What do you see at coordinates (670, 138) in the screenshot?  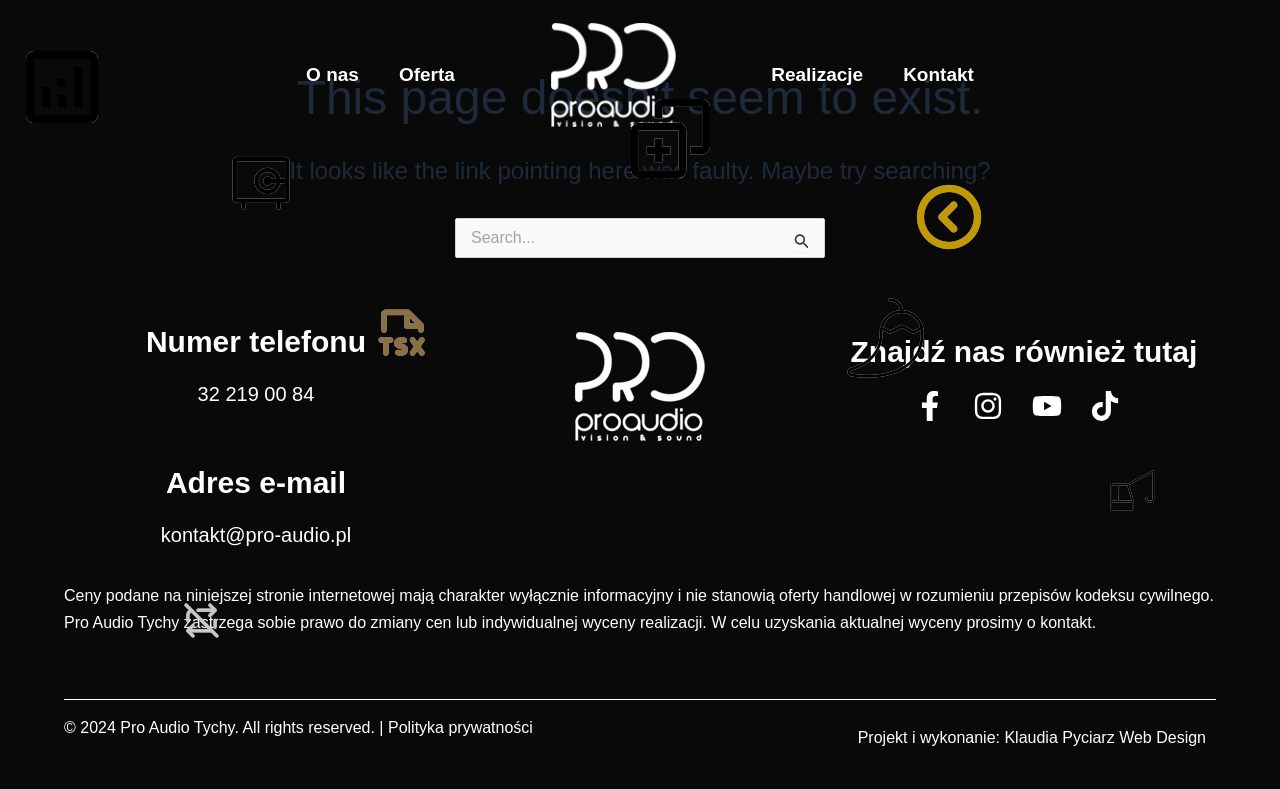 I see `duplicate or copy an item` at bounding box center [670, 138].